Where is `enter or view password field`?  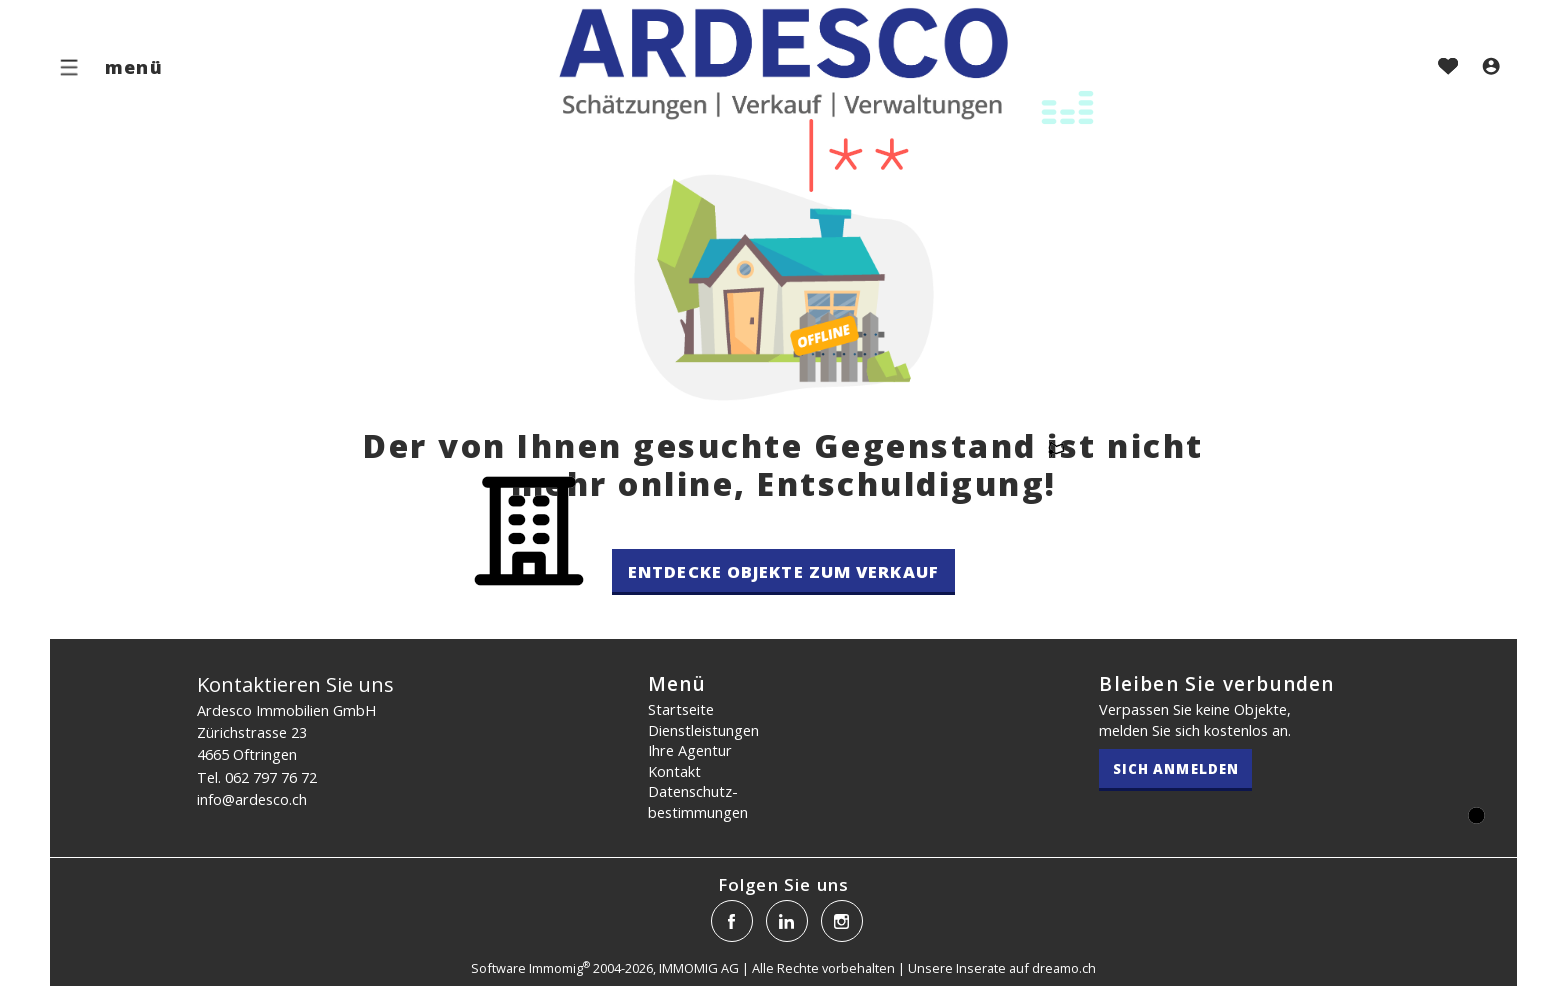
enter or view password field is located at coordinates (853, 155).